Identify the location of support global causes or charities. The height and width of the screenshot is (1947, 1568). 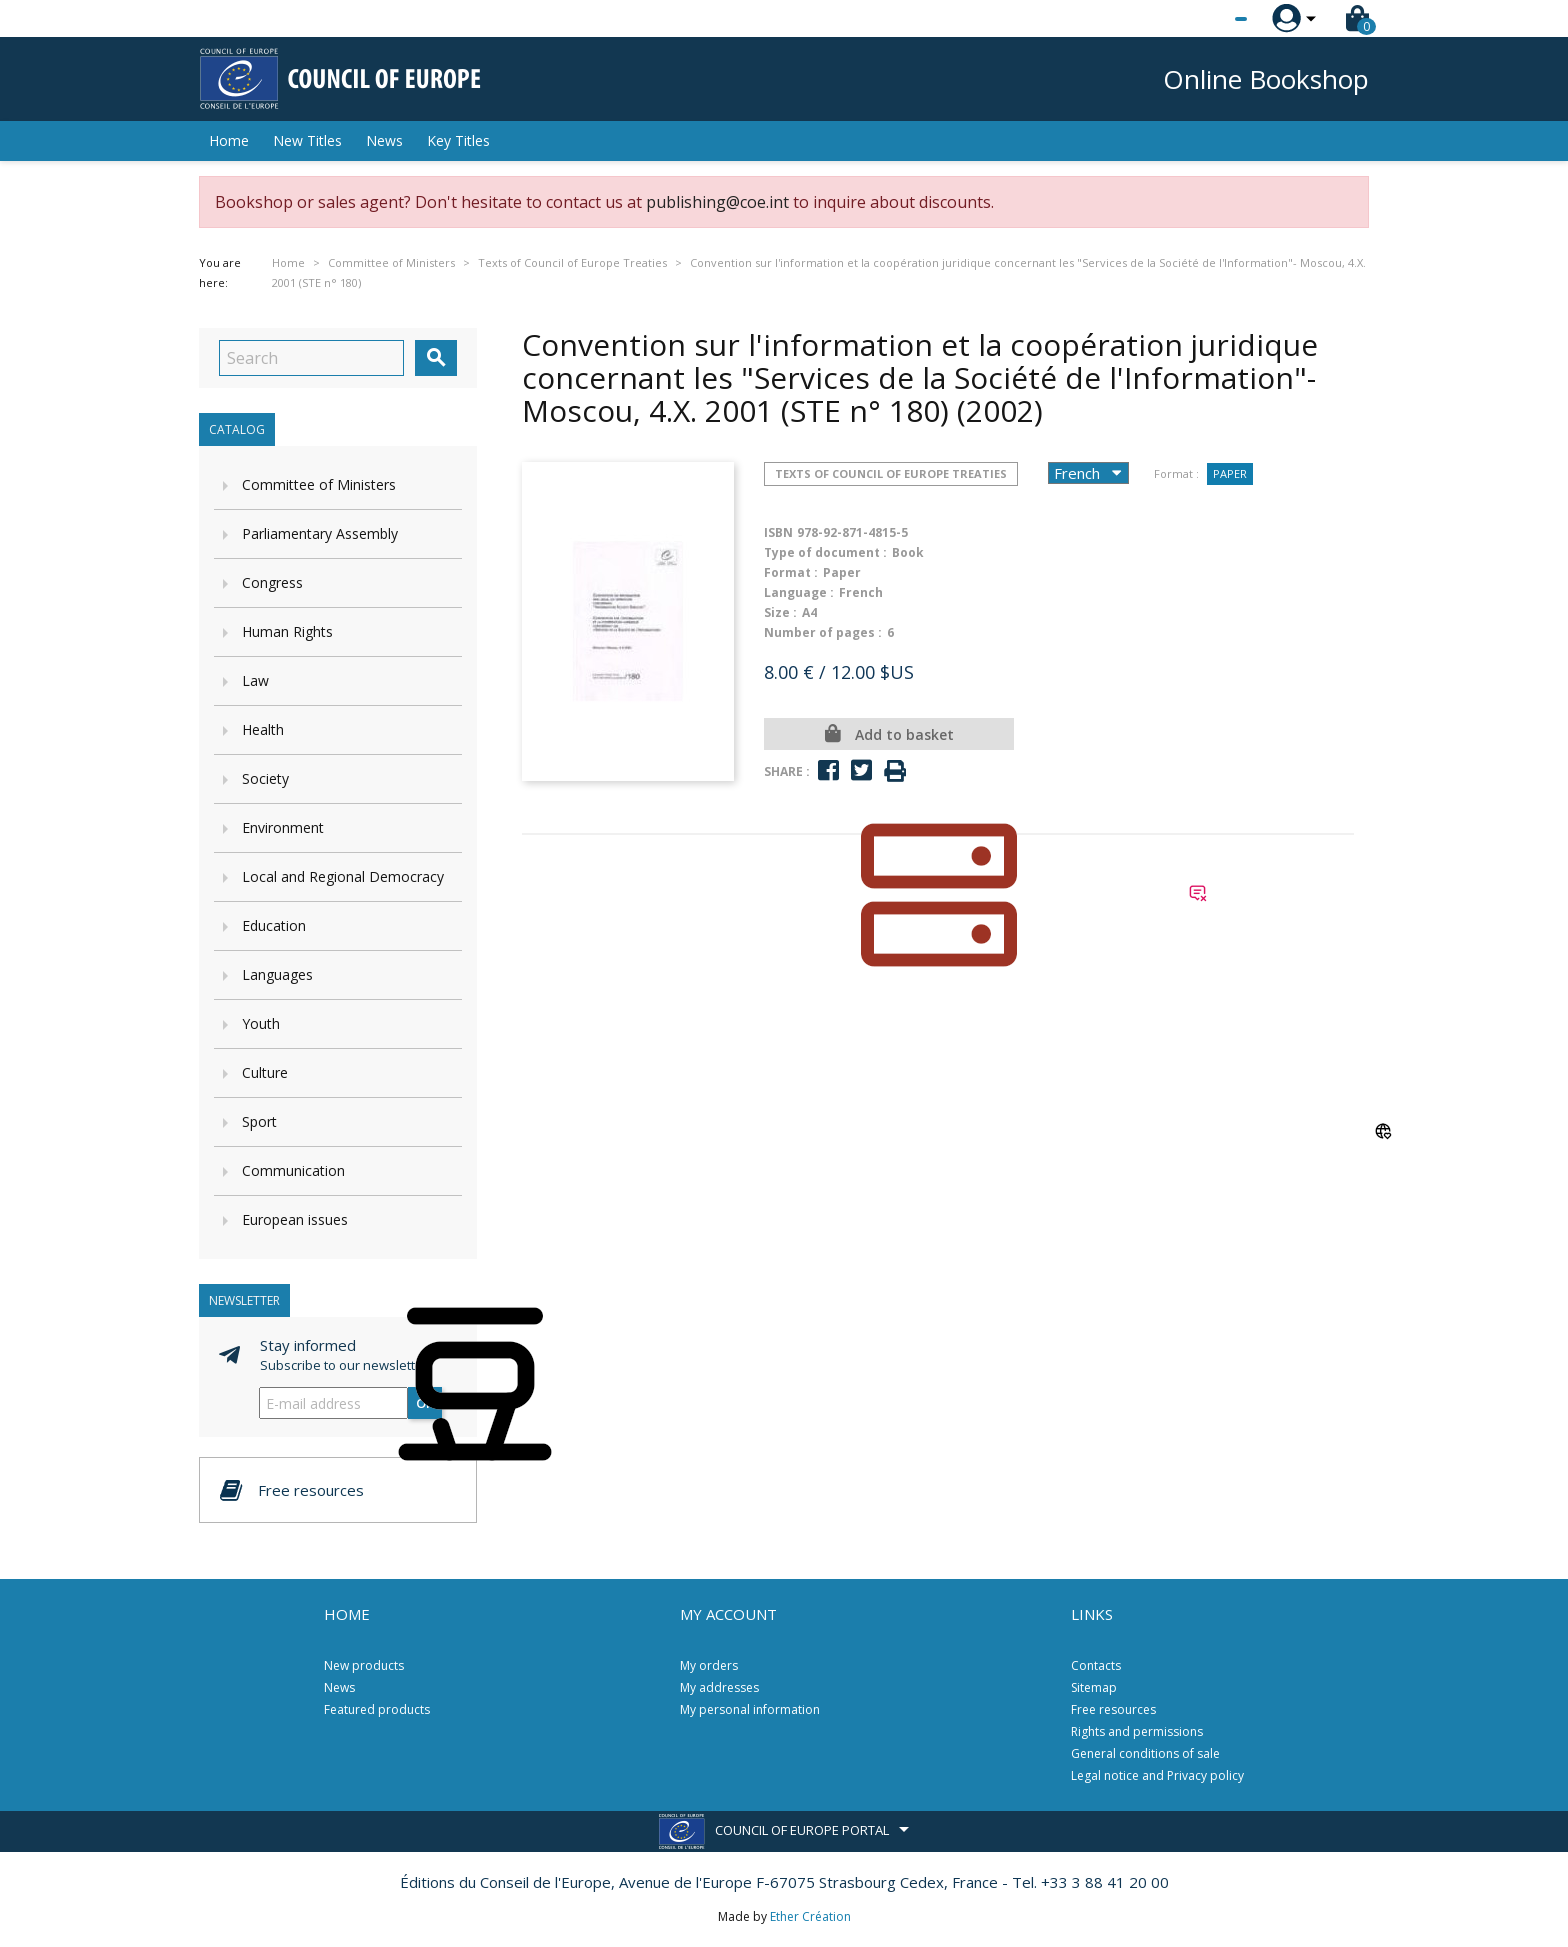
(1383, 1131).